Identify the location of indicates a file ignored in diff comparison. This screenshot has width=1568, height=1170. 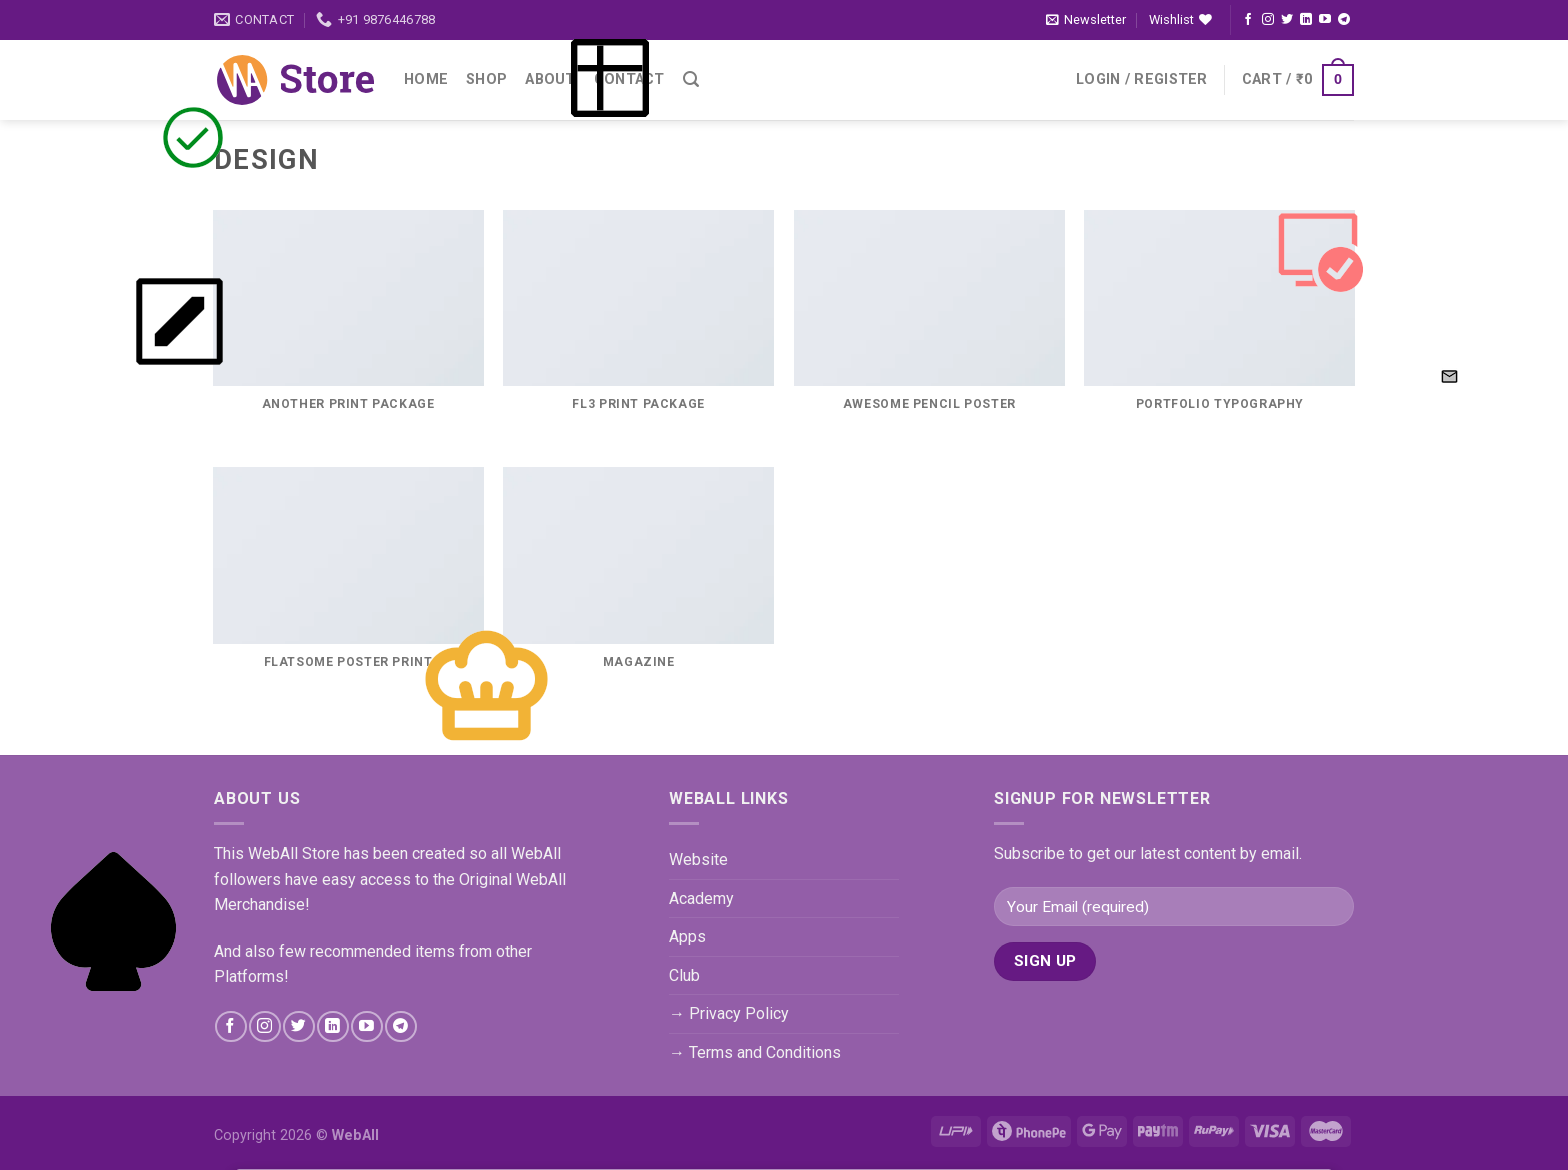
(179, 321).